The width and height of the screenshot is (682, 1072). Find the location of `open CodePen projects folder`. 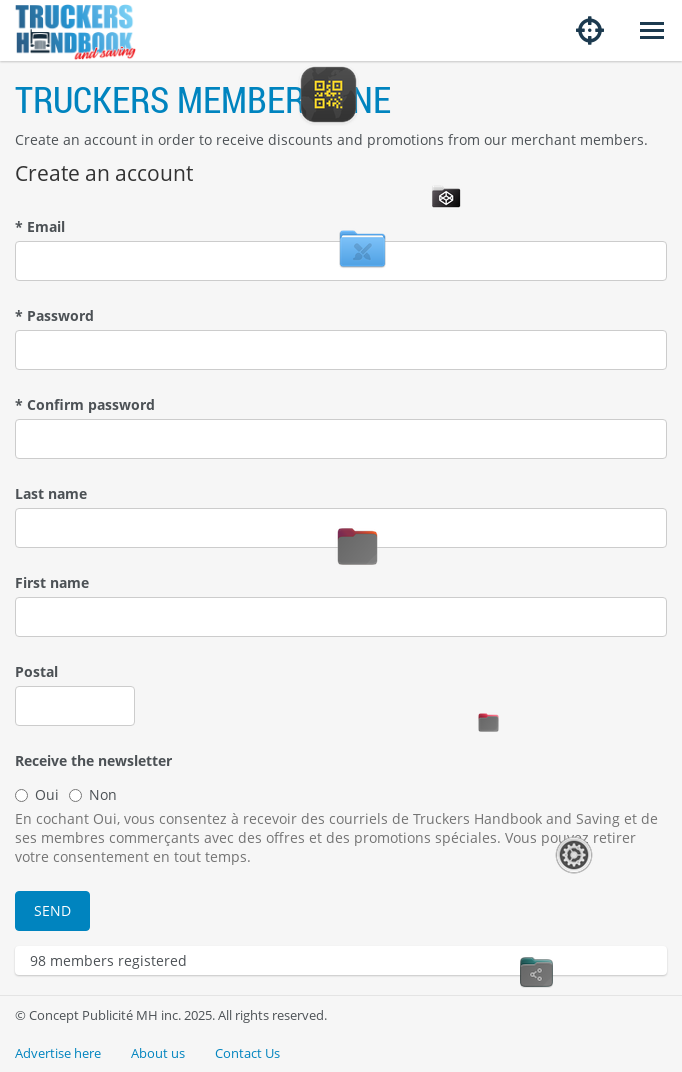

open CodePen projects folder is located at coordinates (446, 197).